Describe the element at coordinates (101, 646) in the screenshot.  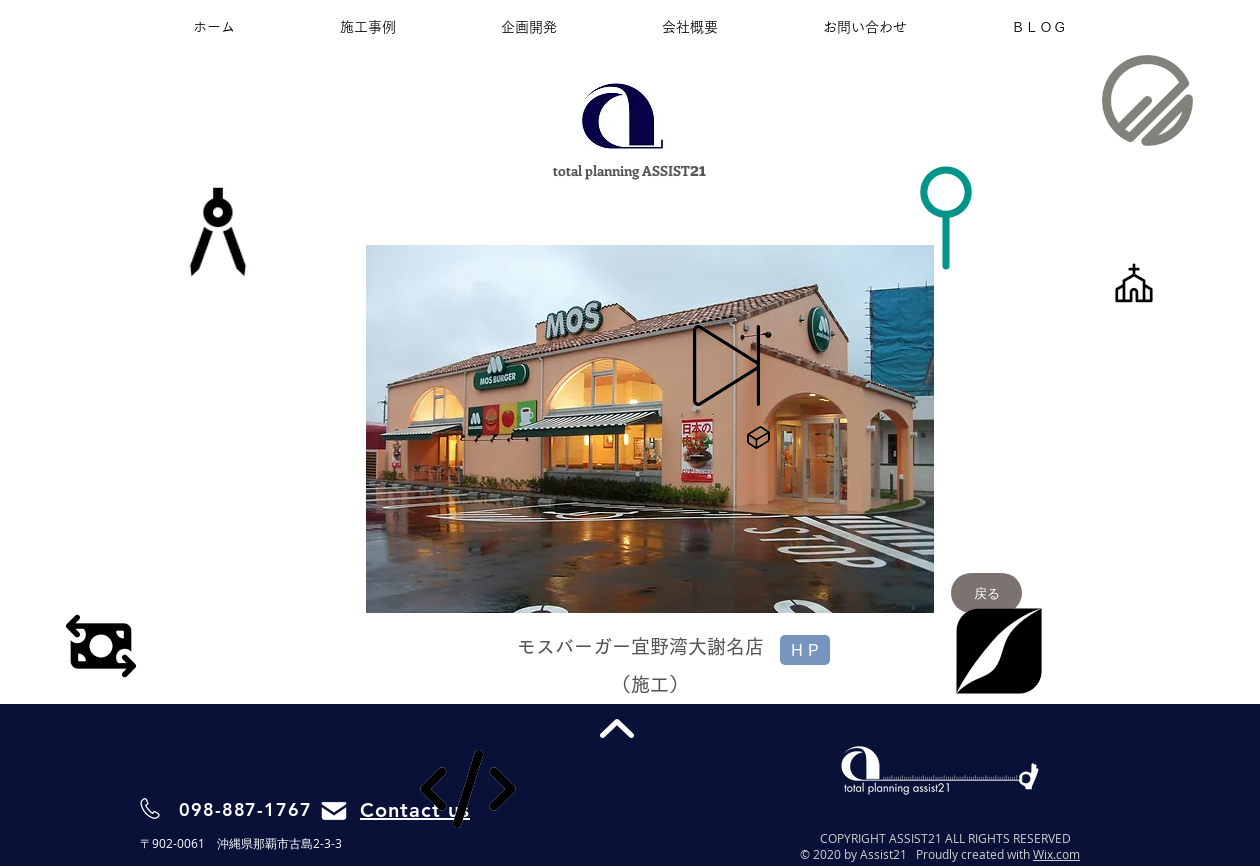
I see `transfer money between accounts` at that location.